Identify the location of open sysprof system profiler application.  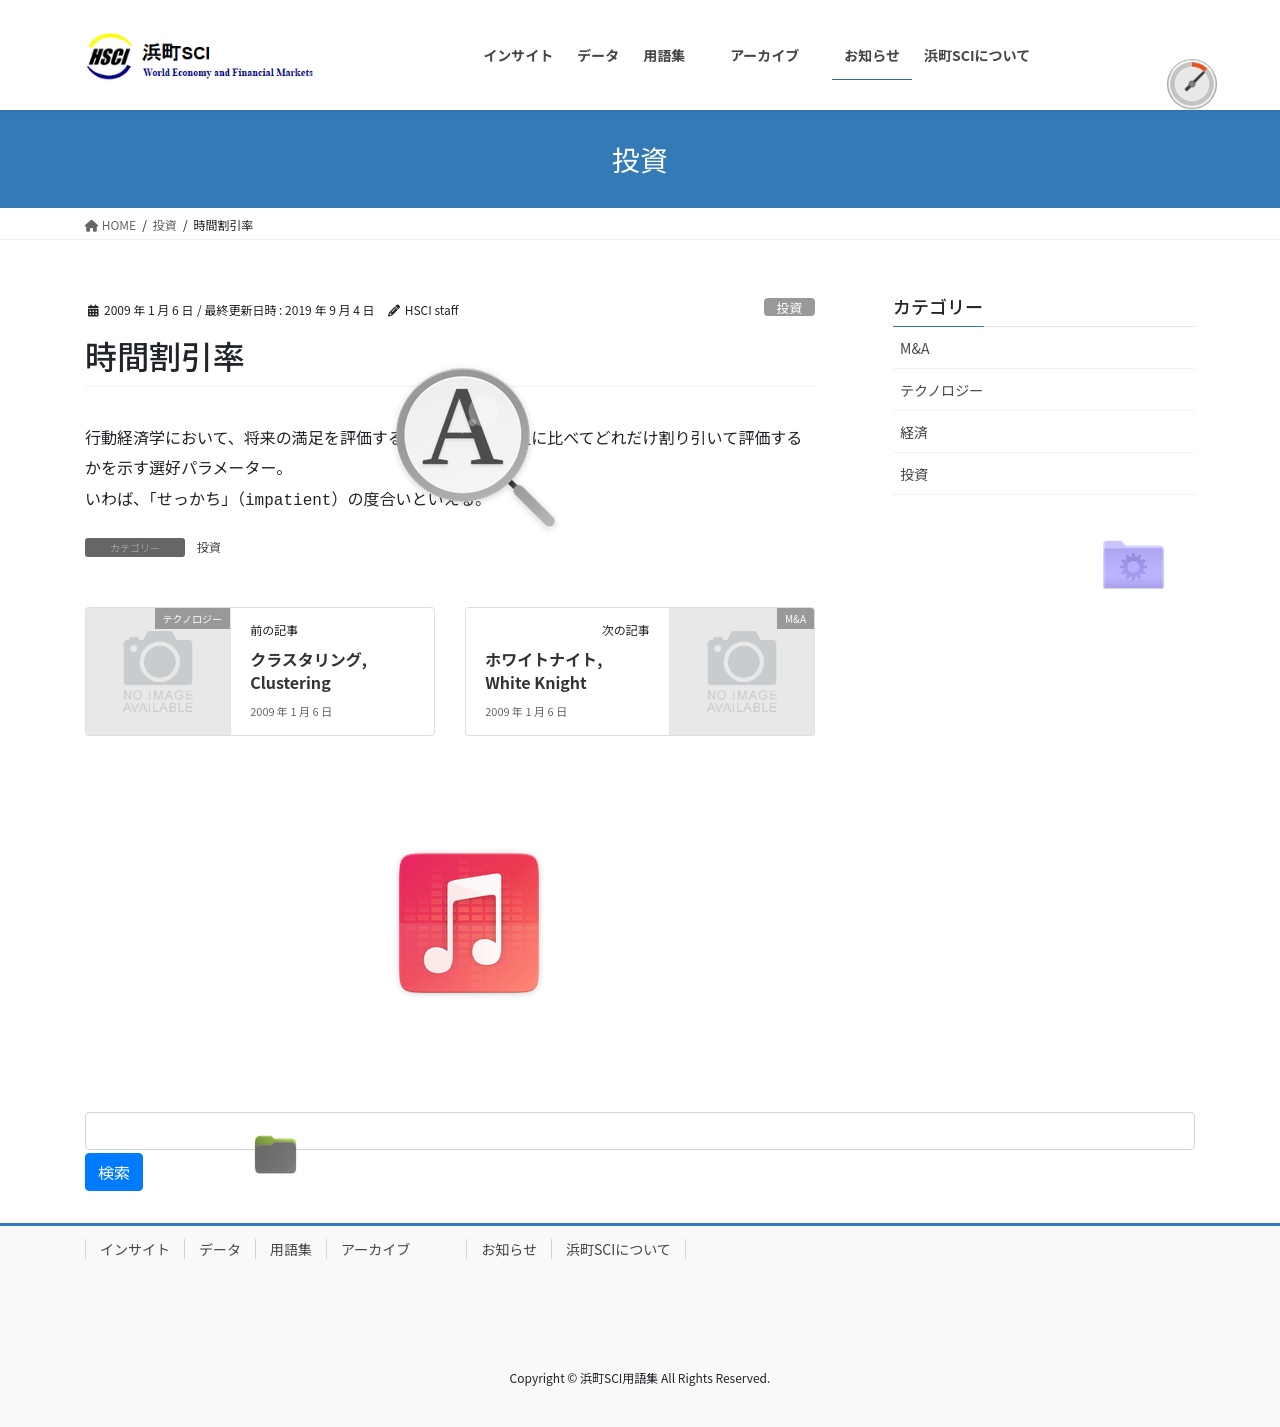
(1192, 84).